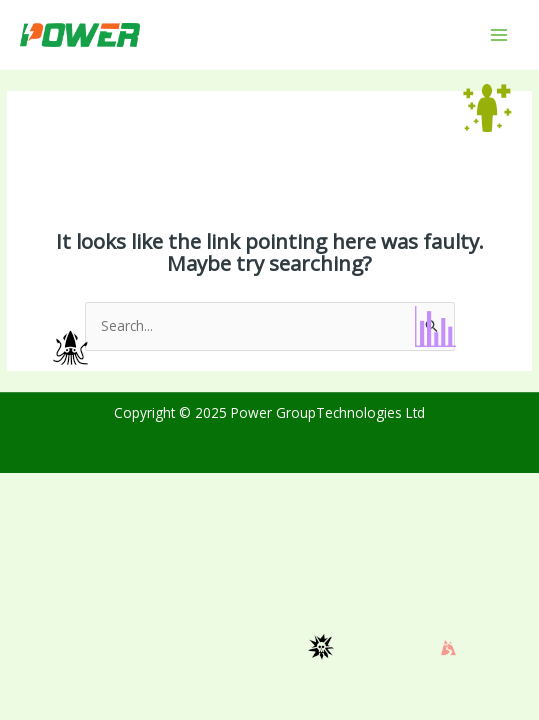  What do you see at coordinates (448, 647) in the screenshot?
I see `explore mountain trails or scenic routes` at bounding box center [448, 647].